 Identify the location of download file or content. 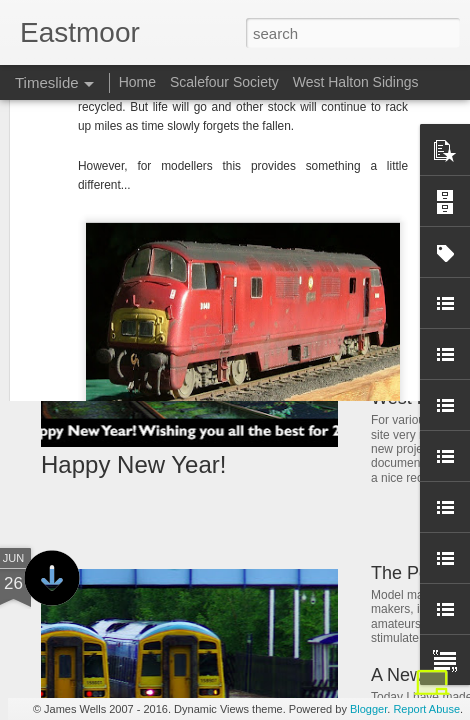
(52, 578).